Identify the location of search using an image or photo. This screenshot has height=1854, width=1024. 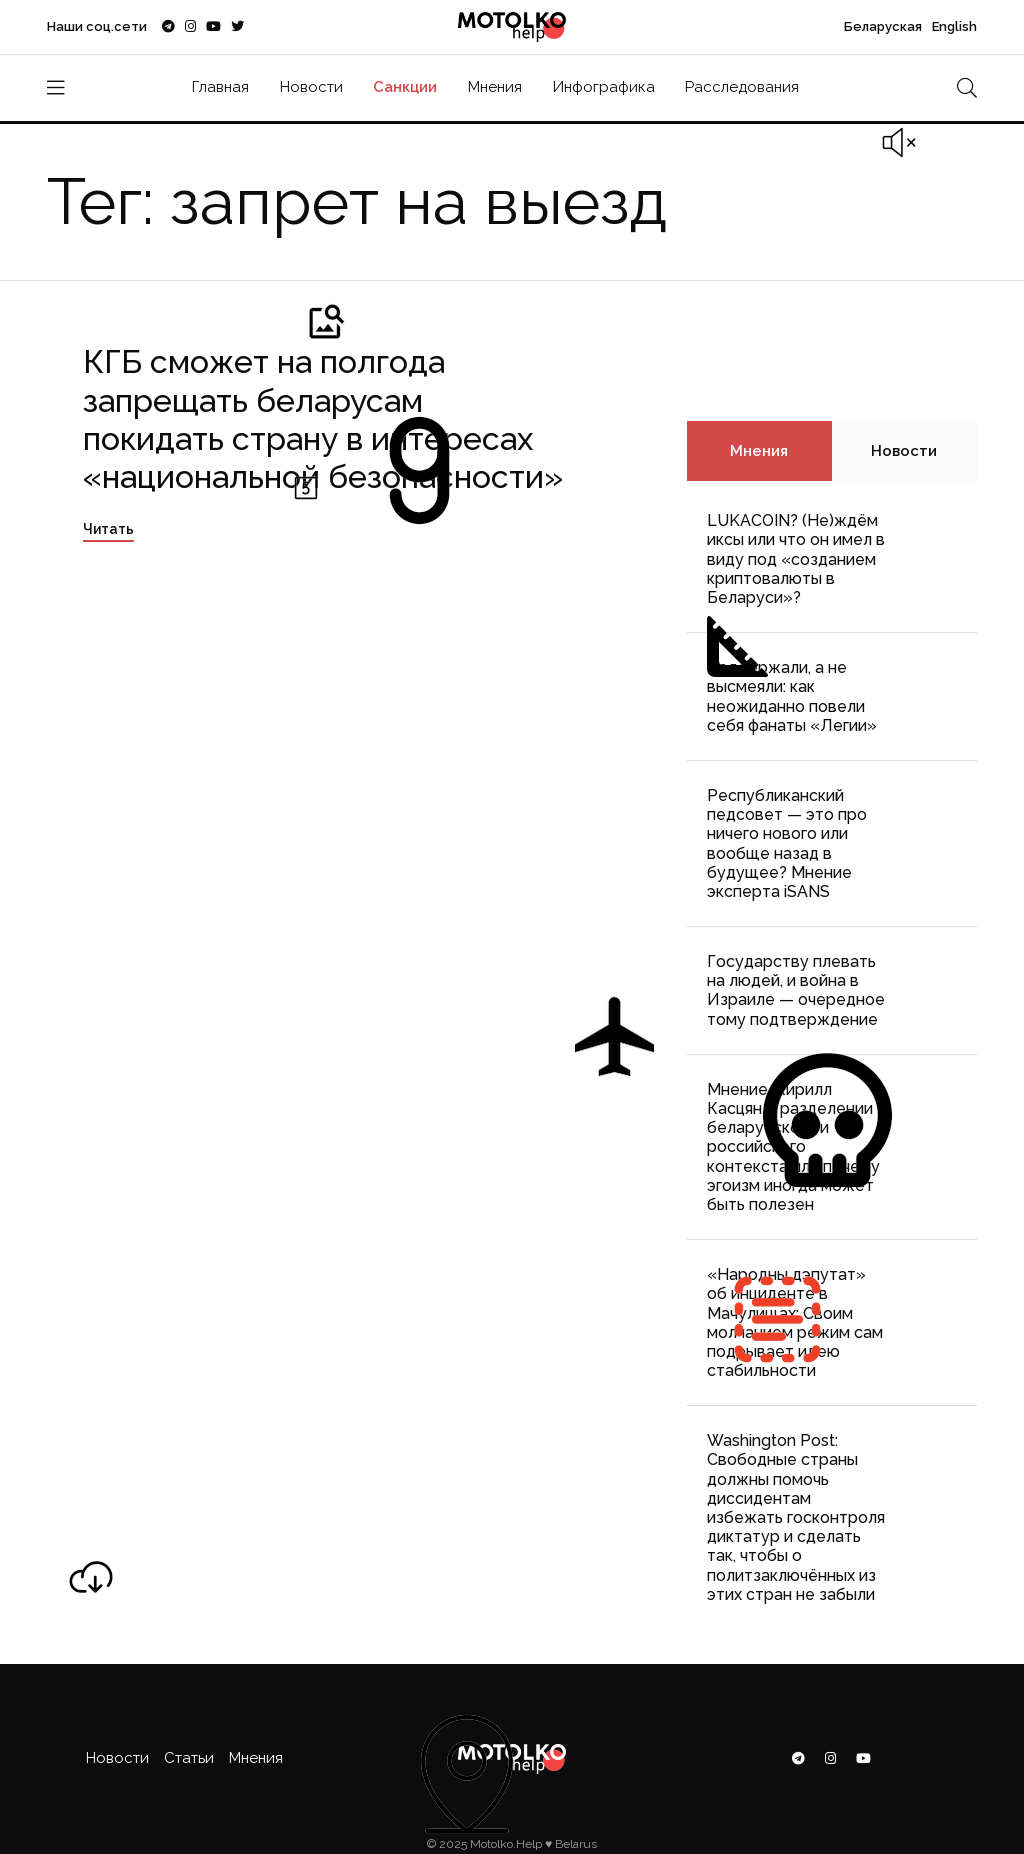
(326, 321).